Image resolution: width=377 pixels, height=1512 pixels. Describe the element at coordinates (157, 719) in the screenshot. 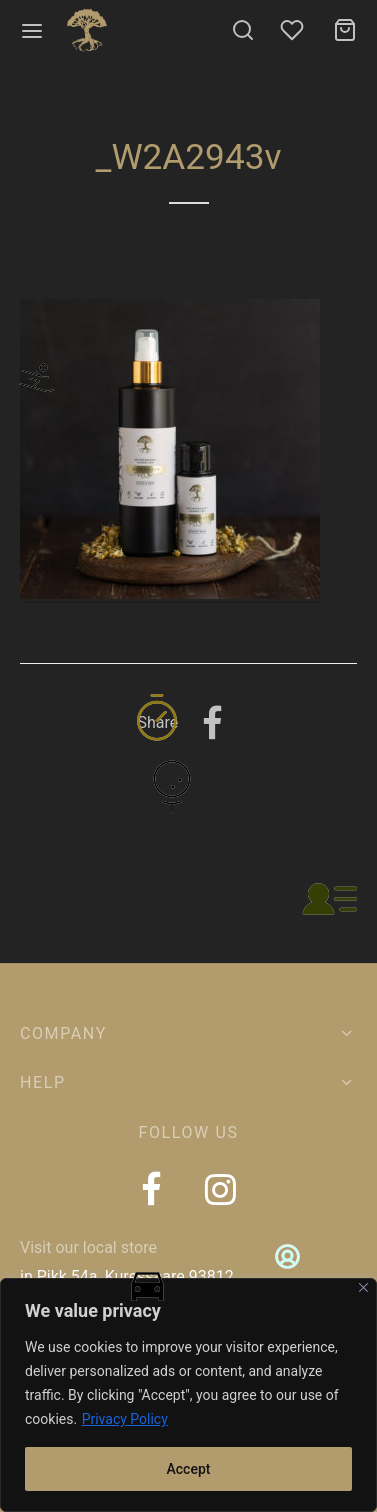

I see `start or set a timer` at that location.